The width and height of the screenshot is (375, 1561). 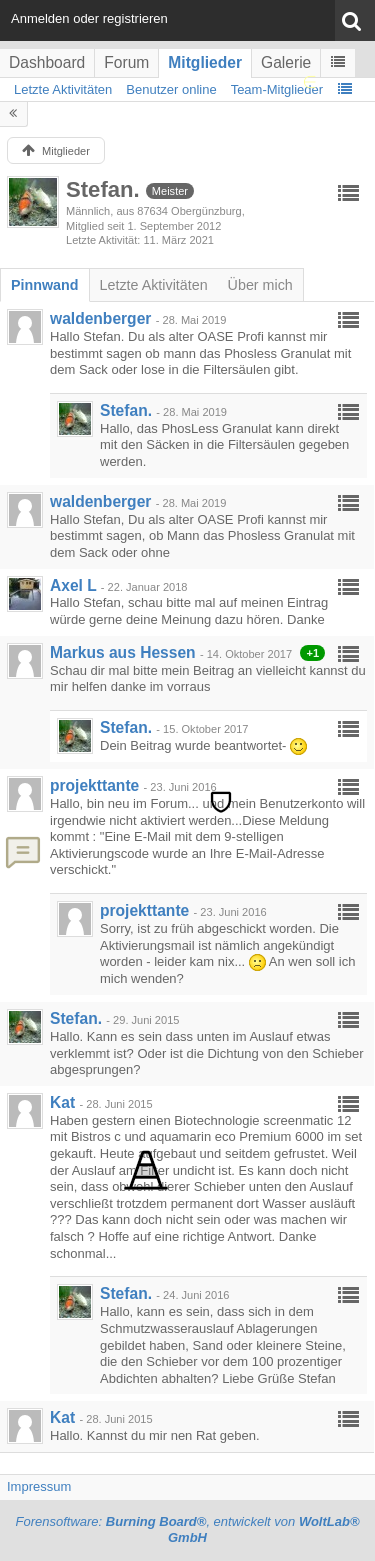 What do you see at coordinates (310, 82) in the screenshot?
I see `indicates set membership in mathematical notation` at bounding box center [310, 82].